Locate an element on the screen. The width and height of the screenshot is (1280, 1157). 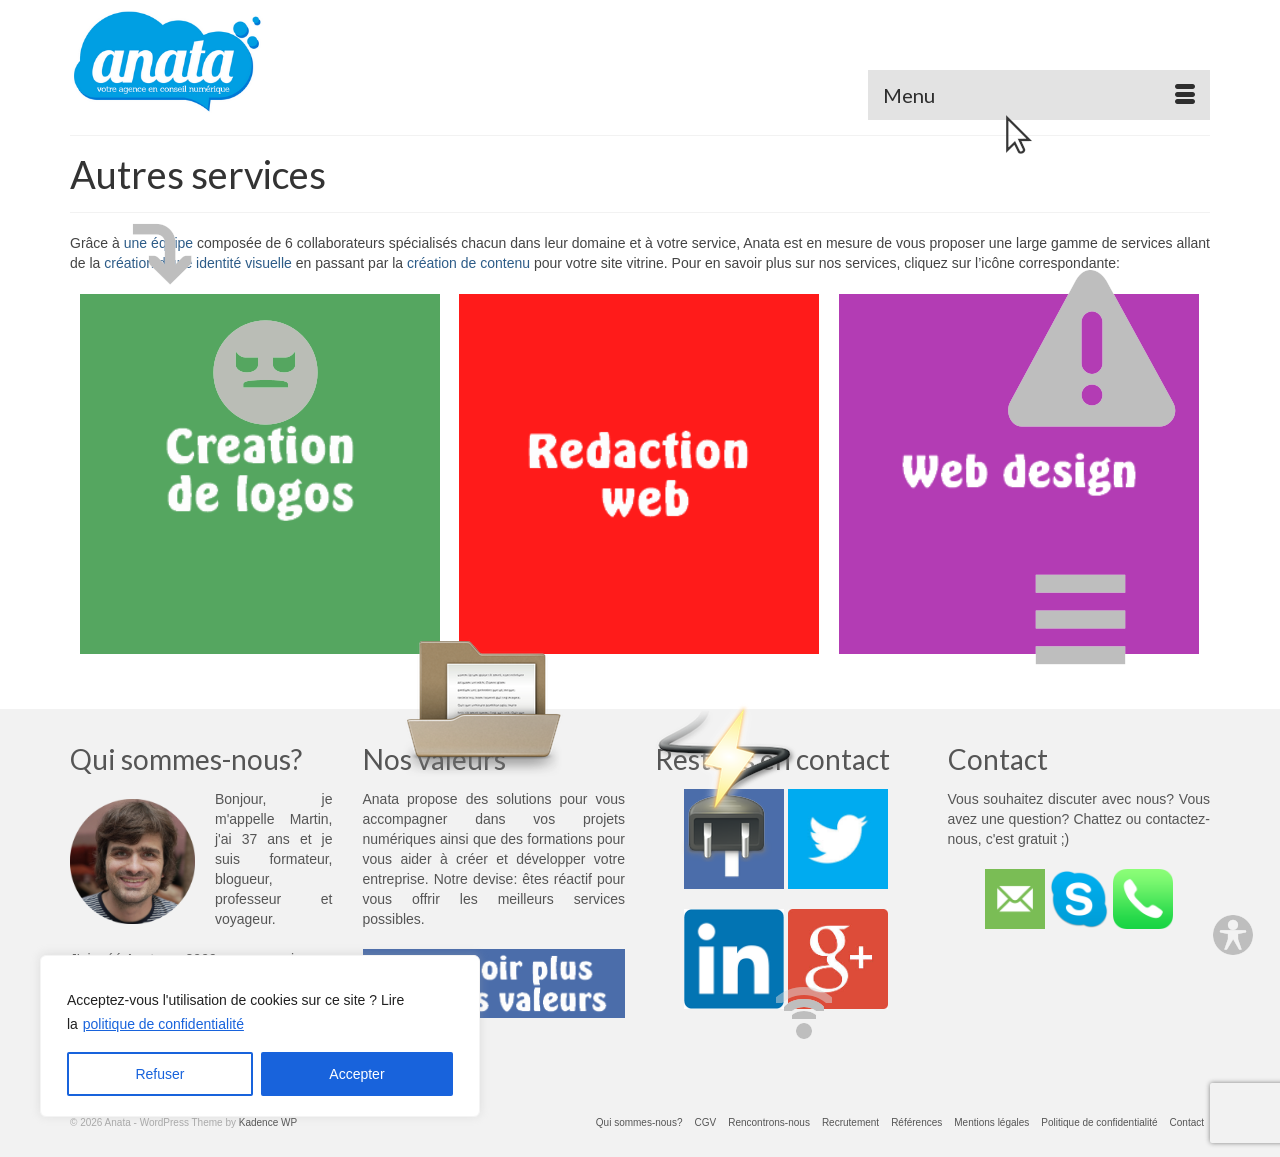
rotate object clockwise is located at coordinates (159, 250).